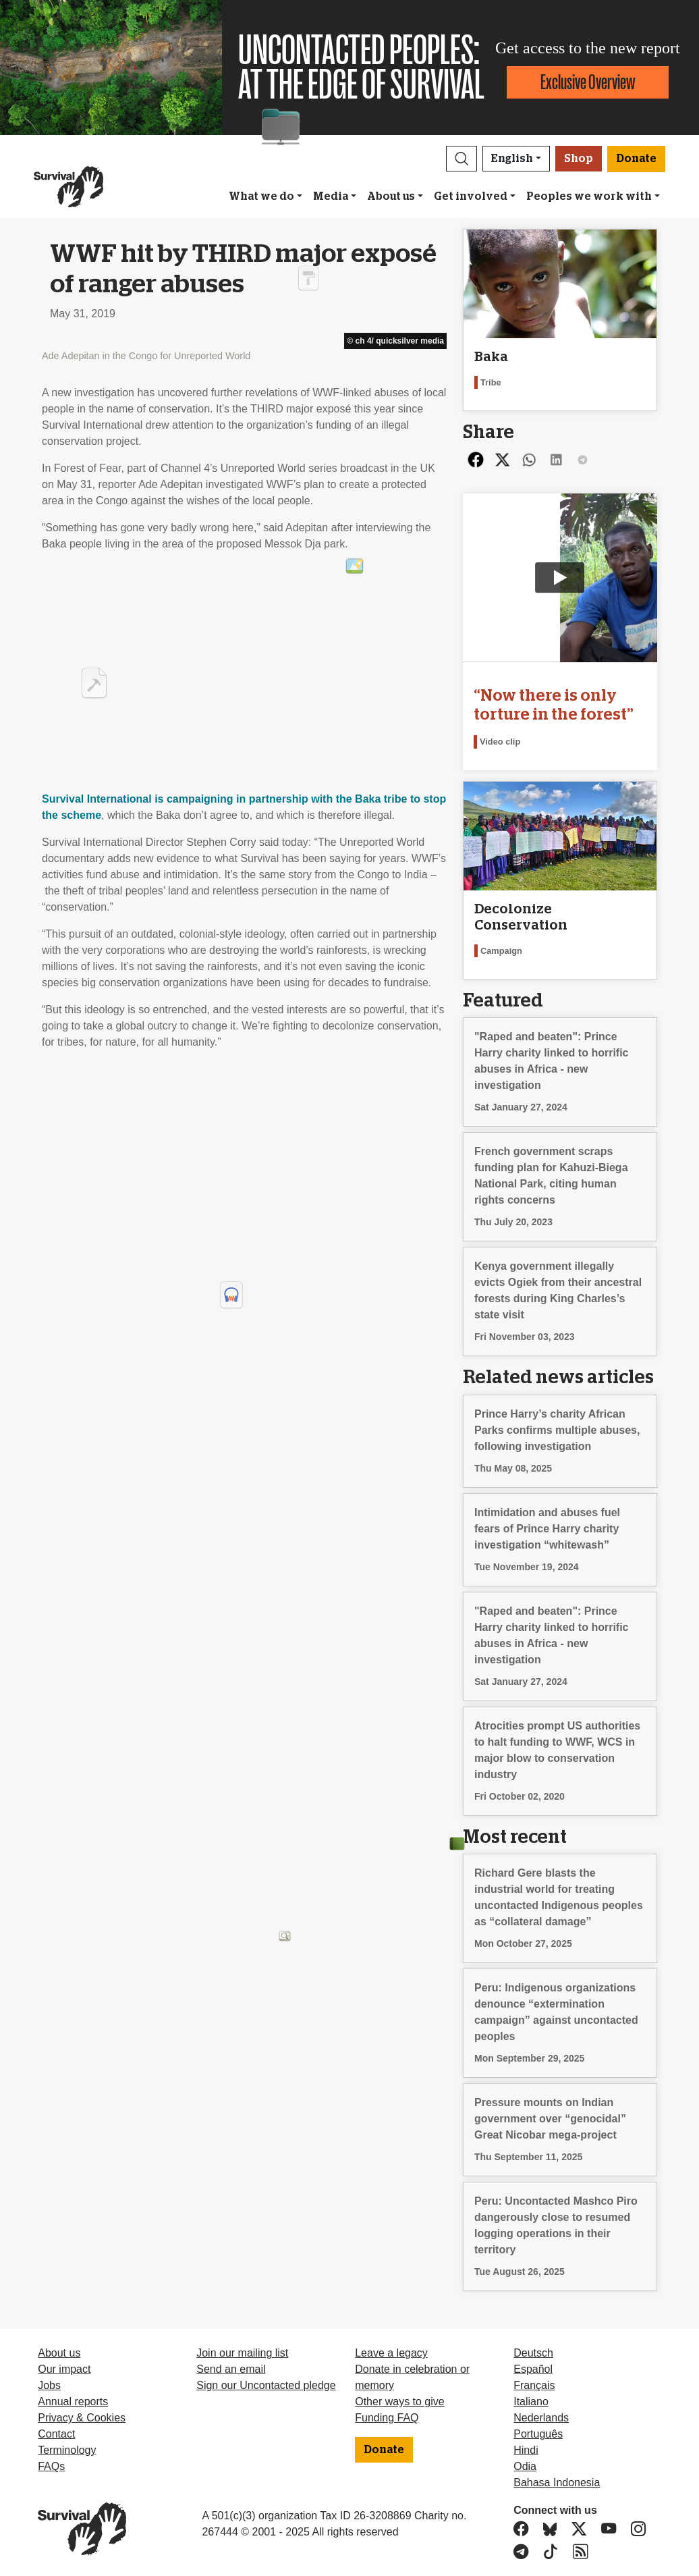 The height and width of the screenshot is (2576, 699). Describe the element at coordinates (285, 1936) in the screenshot. I see `open the image viewer application` at that location.